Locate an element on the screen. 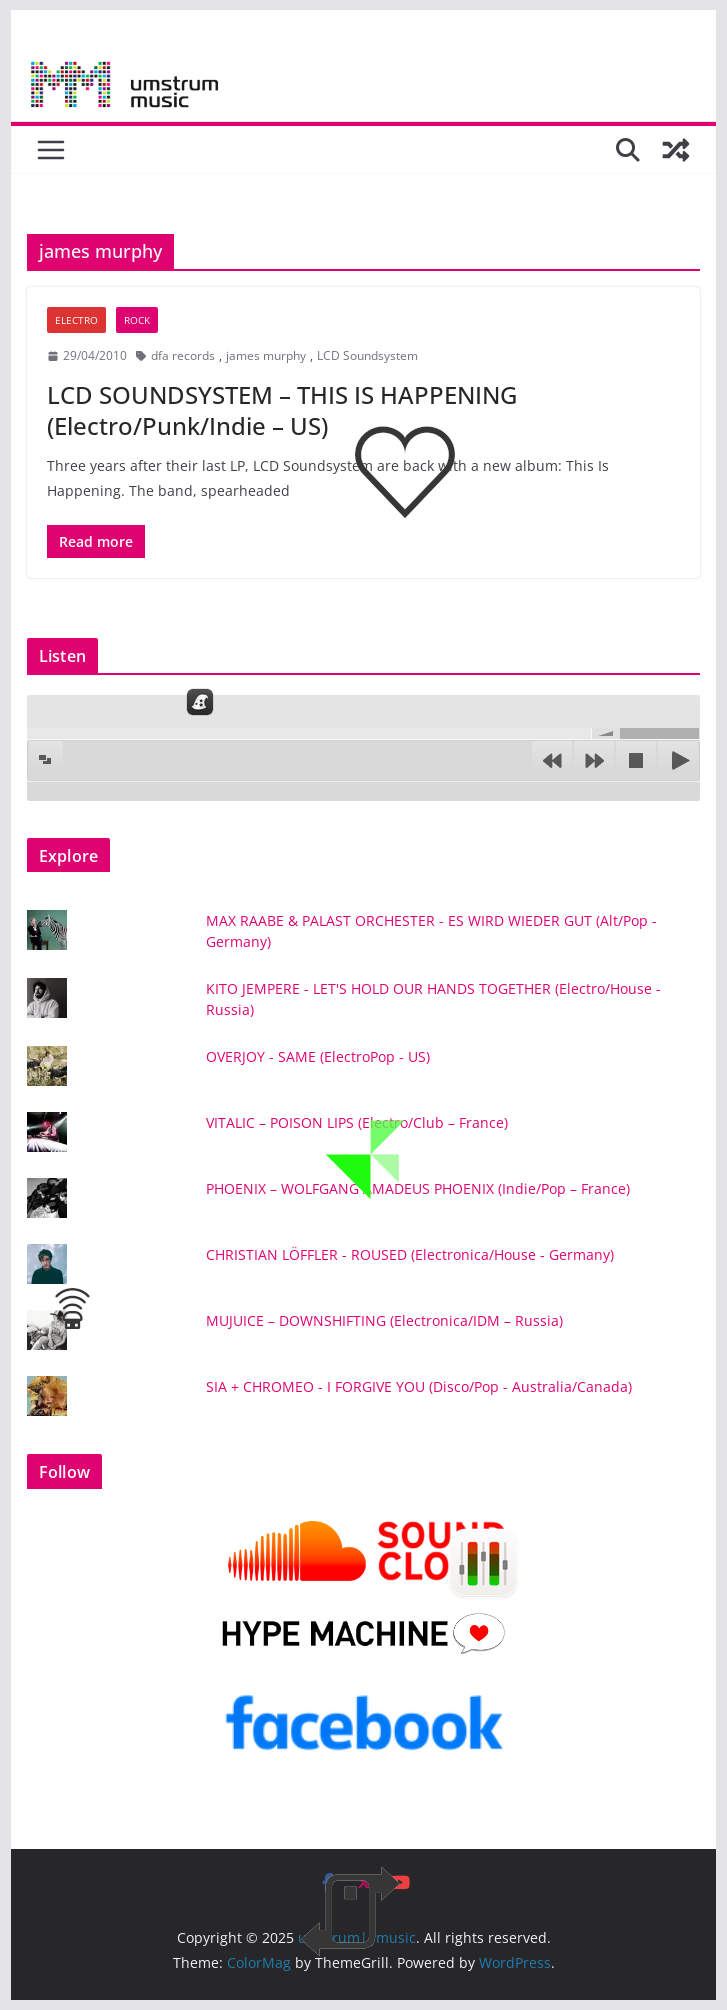  open the adwaita demo application is located at coordinates (365, 1160).